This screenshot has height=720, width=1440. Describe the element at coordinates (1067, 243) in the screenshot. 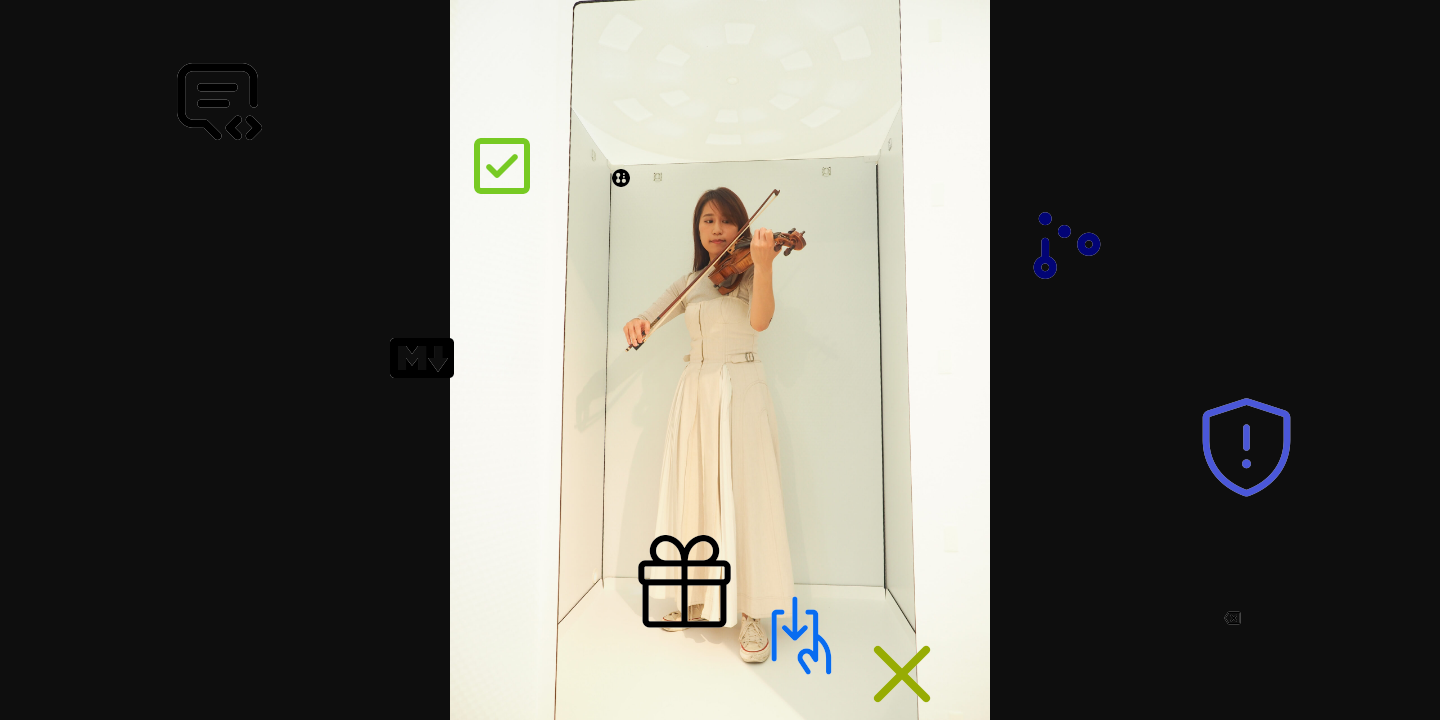

I see `view pull requests in merge queue` at that location.